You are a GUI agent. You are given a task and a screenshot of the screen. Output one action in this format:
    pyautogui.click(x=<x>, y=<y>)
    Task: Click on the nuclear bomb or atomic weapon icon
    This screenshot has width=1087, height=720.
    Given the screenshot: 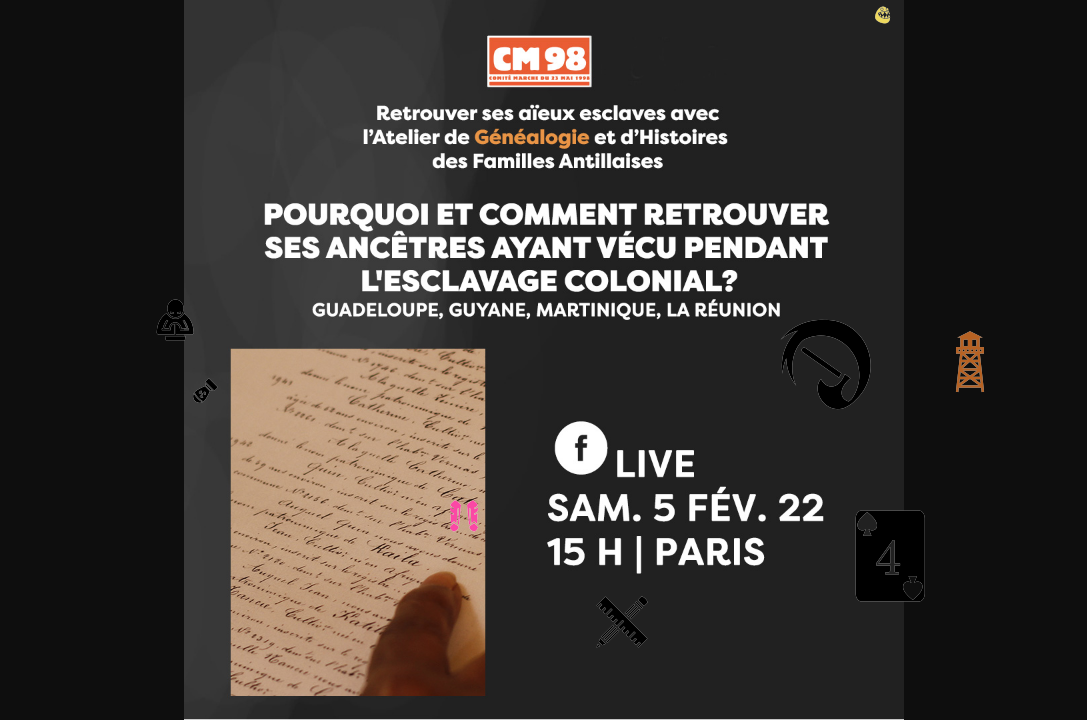 What is the action you would take?
    pyautogui.click(x=205, y=390)
    